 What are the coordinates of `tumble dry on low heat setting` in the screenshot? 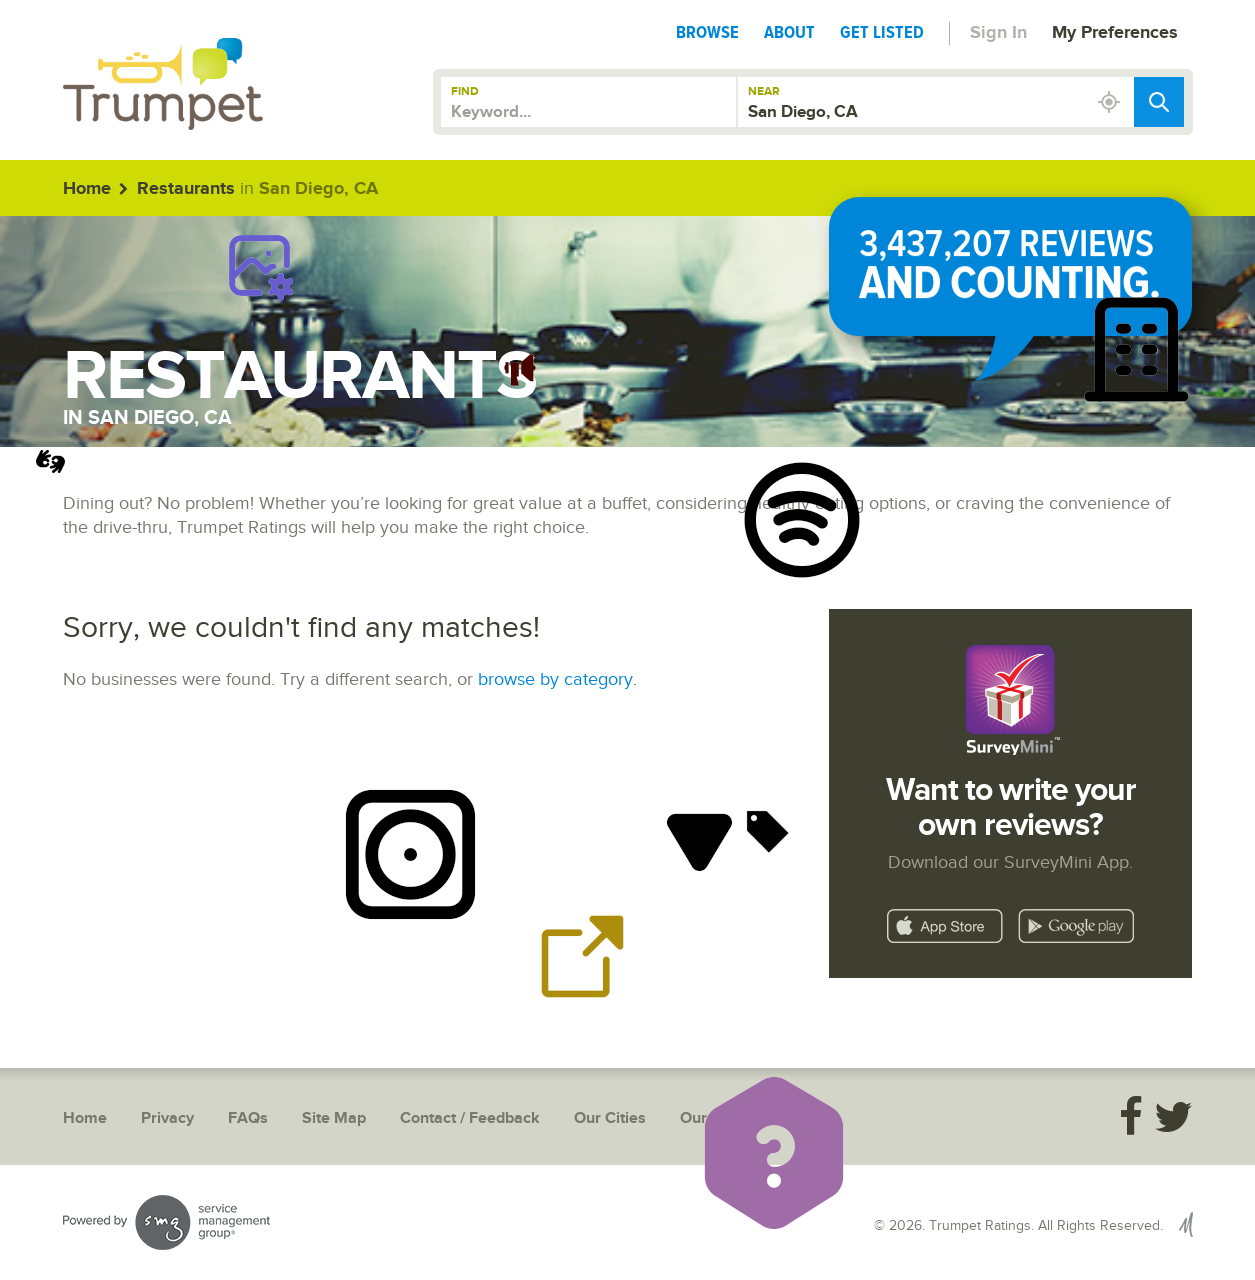 It's located at (410, 854).